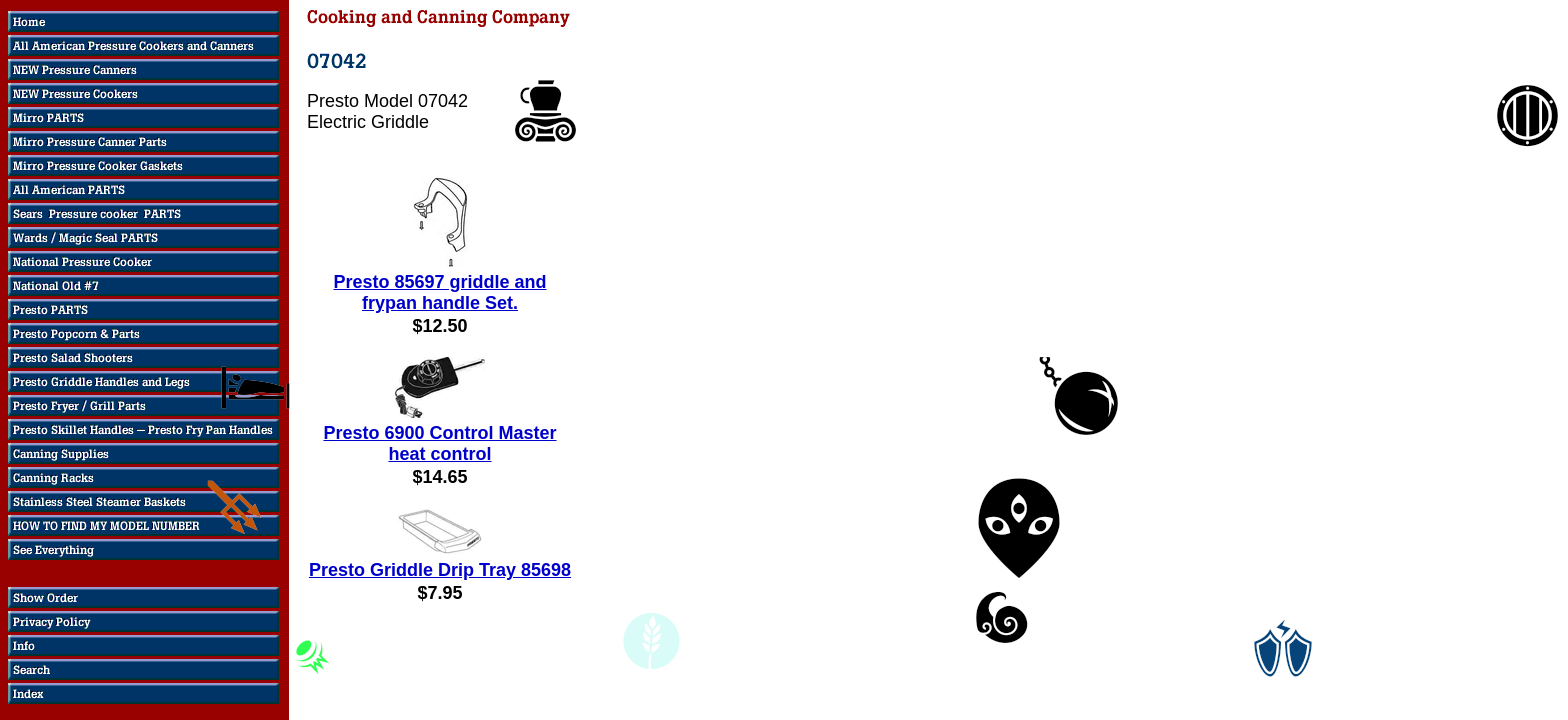  What do you see at coordinates (312, 657) in the screenshot?
I see `protect or defend eggs in a game` at bounding box center [312, 657].